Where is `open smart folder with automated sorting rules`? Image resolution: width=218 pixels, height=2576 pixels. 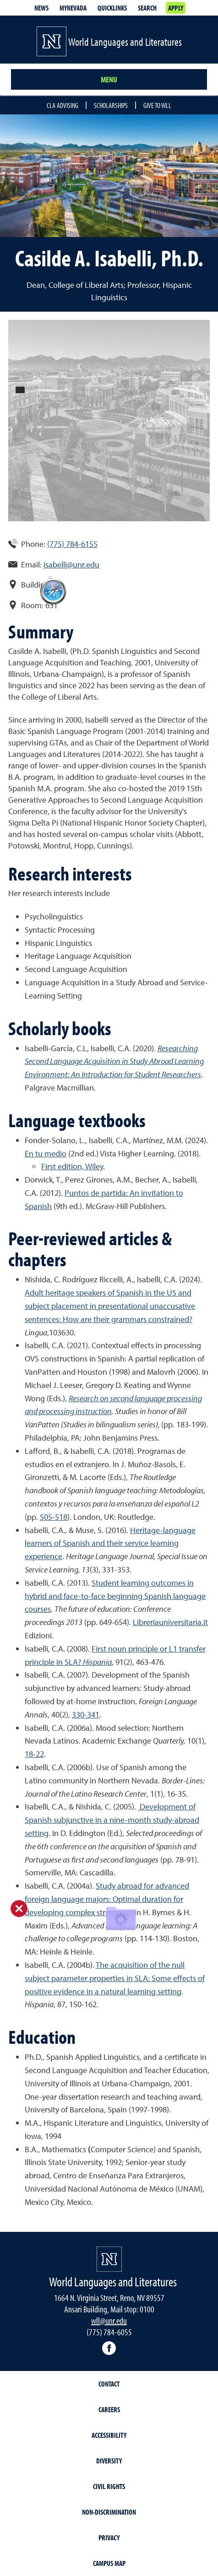
open smart folder with automated sorting rules is located at coordinates (121, 1918).